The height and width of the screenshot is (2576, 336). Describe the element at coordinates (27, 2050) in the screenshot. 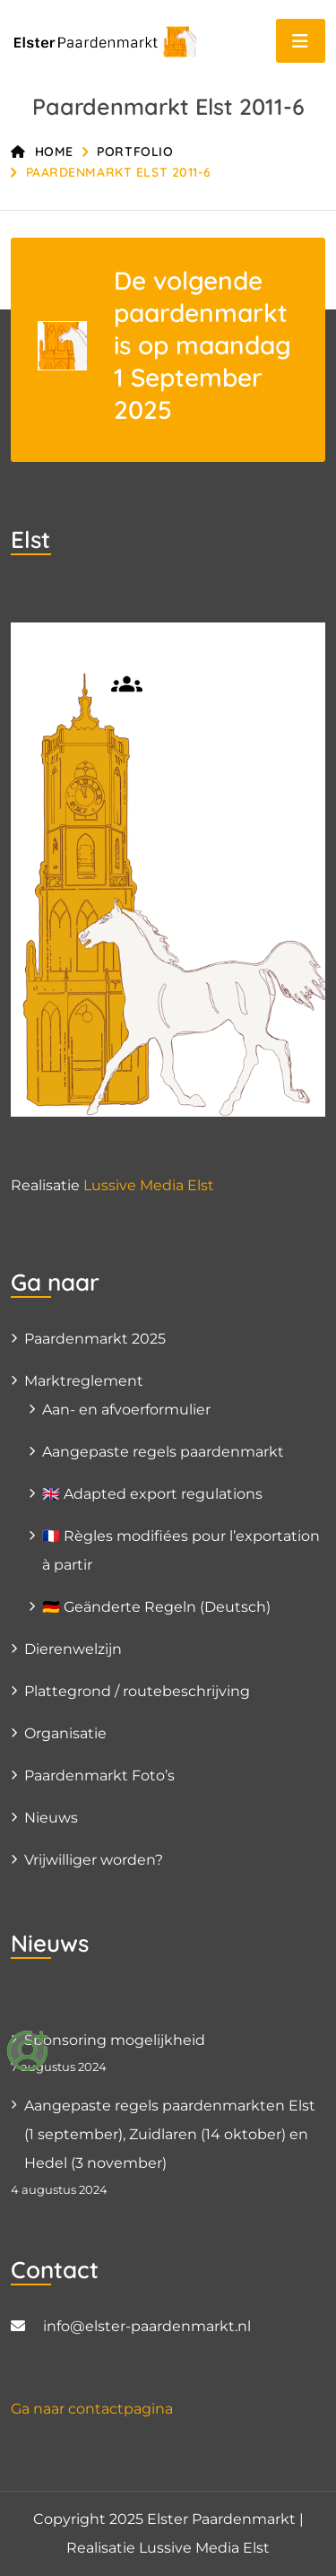

I see `add a new user or contact` at that location.